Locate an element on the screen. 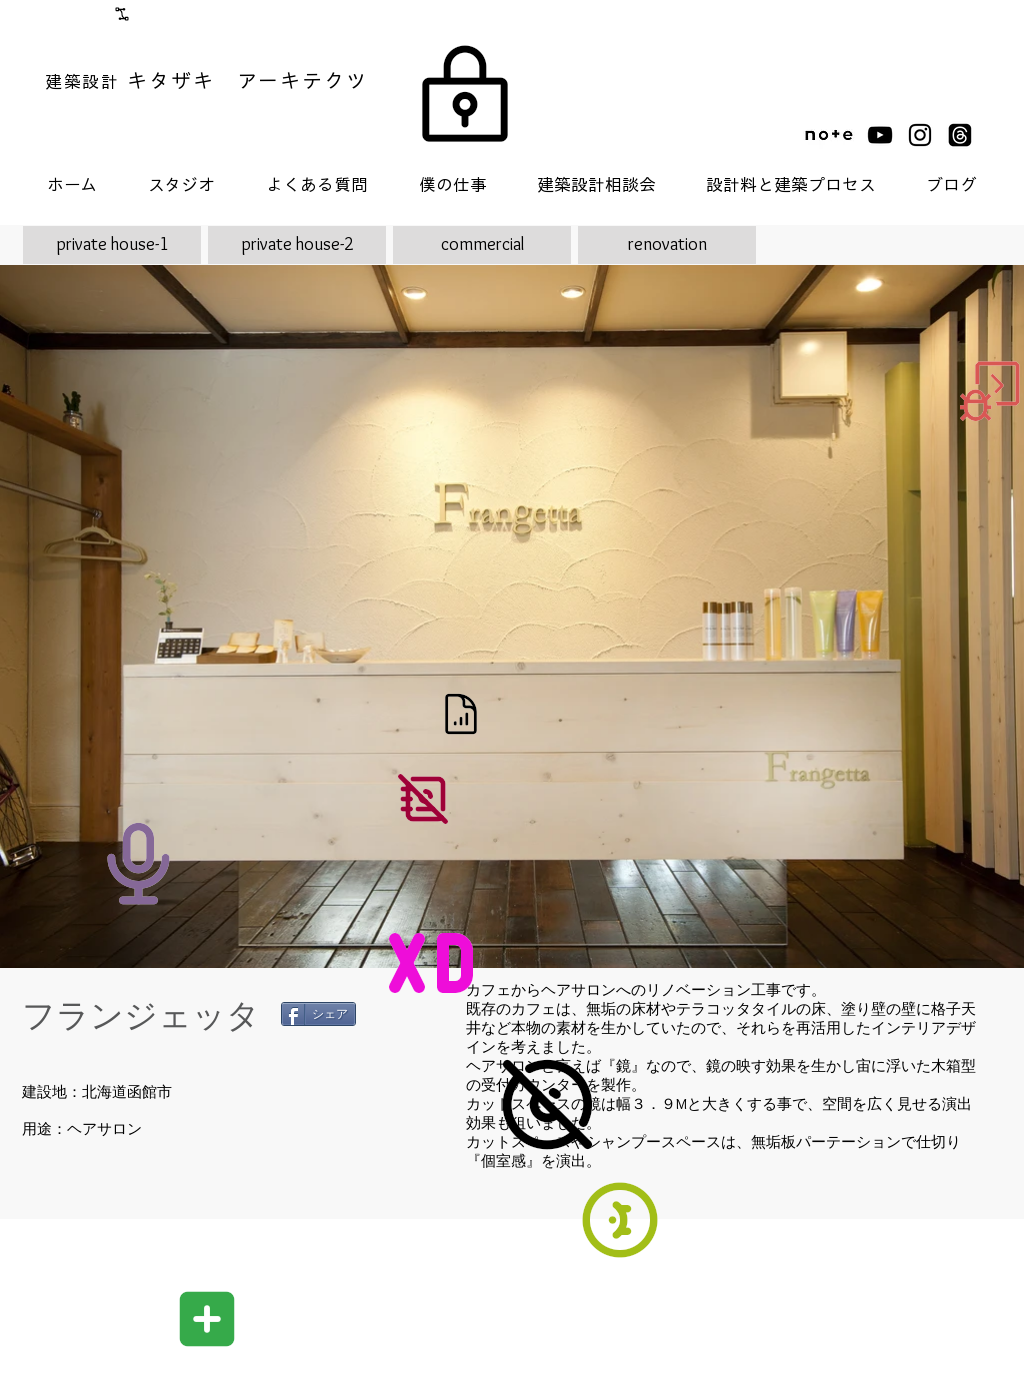  add a new item is located at coordinates (207, 1319).